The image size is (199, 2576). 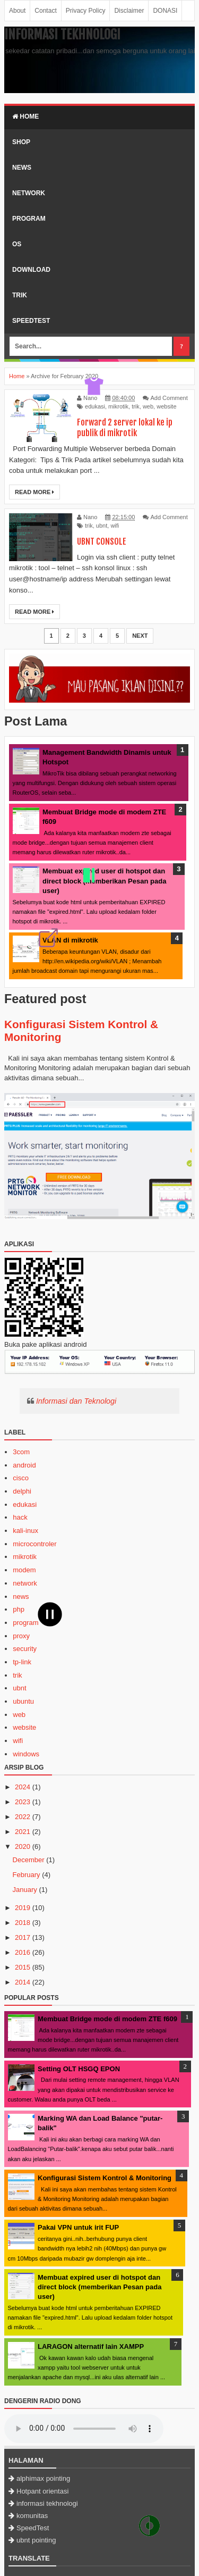 What do you see at coordinates (94, 386) in the screenshot?
I see `browse clothing or apparel items` at bounding box center [94, 386].